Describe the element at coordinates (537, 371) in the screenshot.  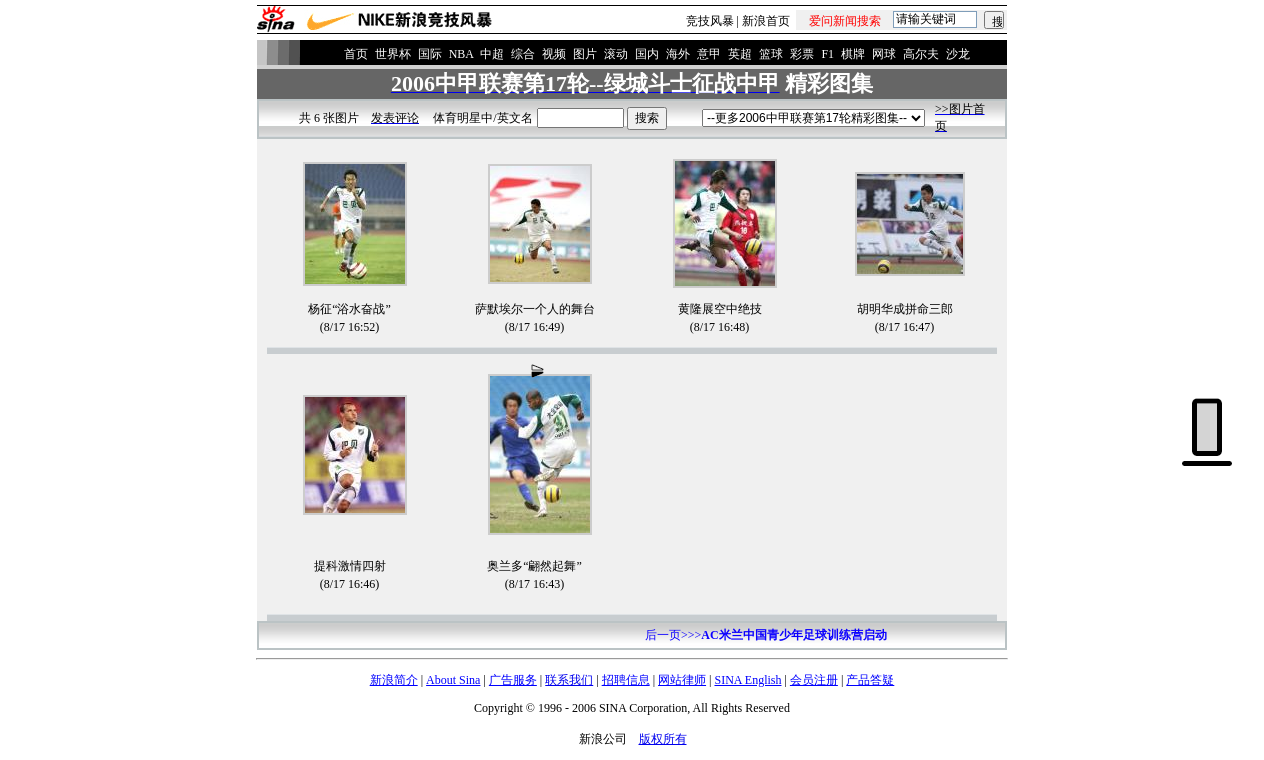
I see `flip image or object vertically` at that location.